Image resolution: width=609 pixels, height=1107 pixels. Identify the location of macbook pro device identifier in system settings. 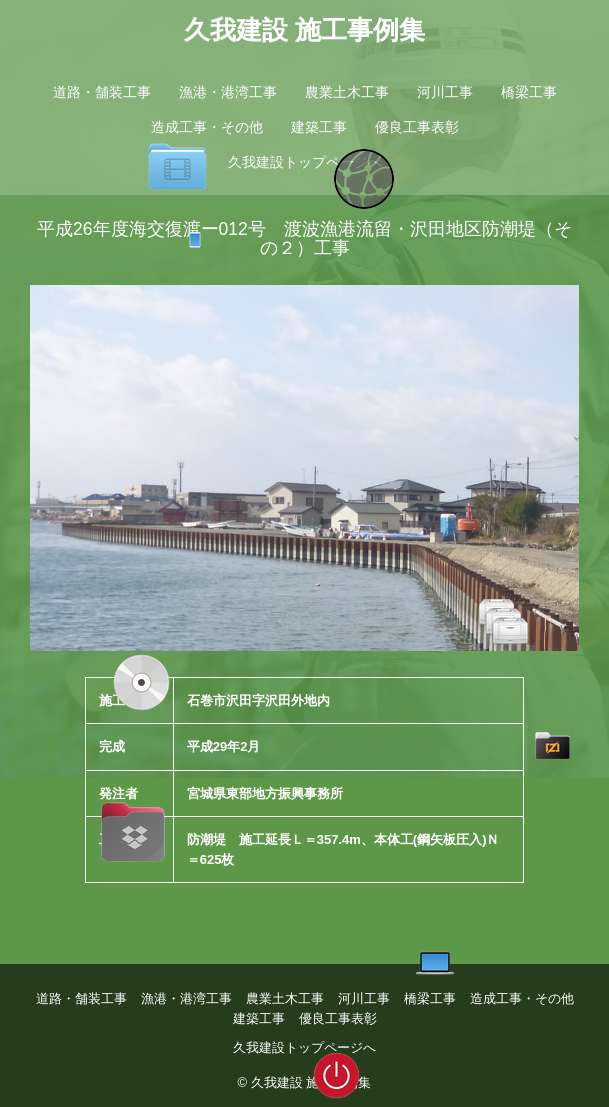
(435, 962).